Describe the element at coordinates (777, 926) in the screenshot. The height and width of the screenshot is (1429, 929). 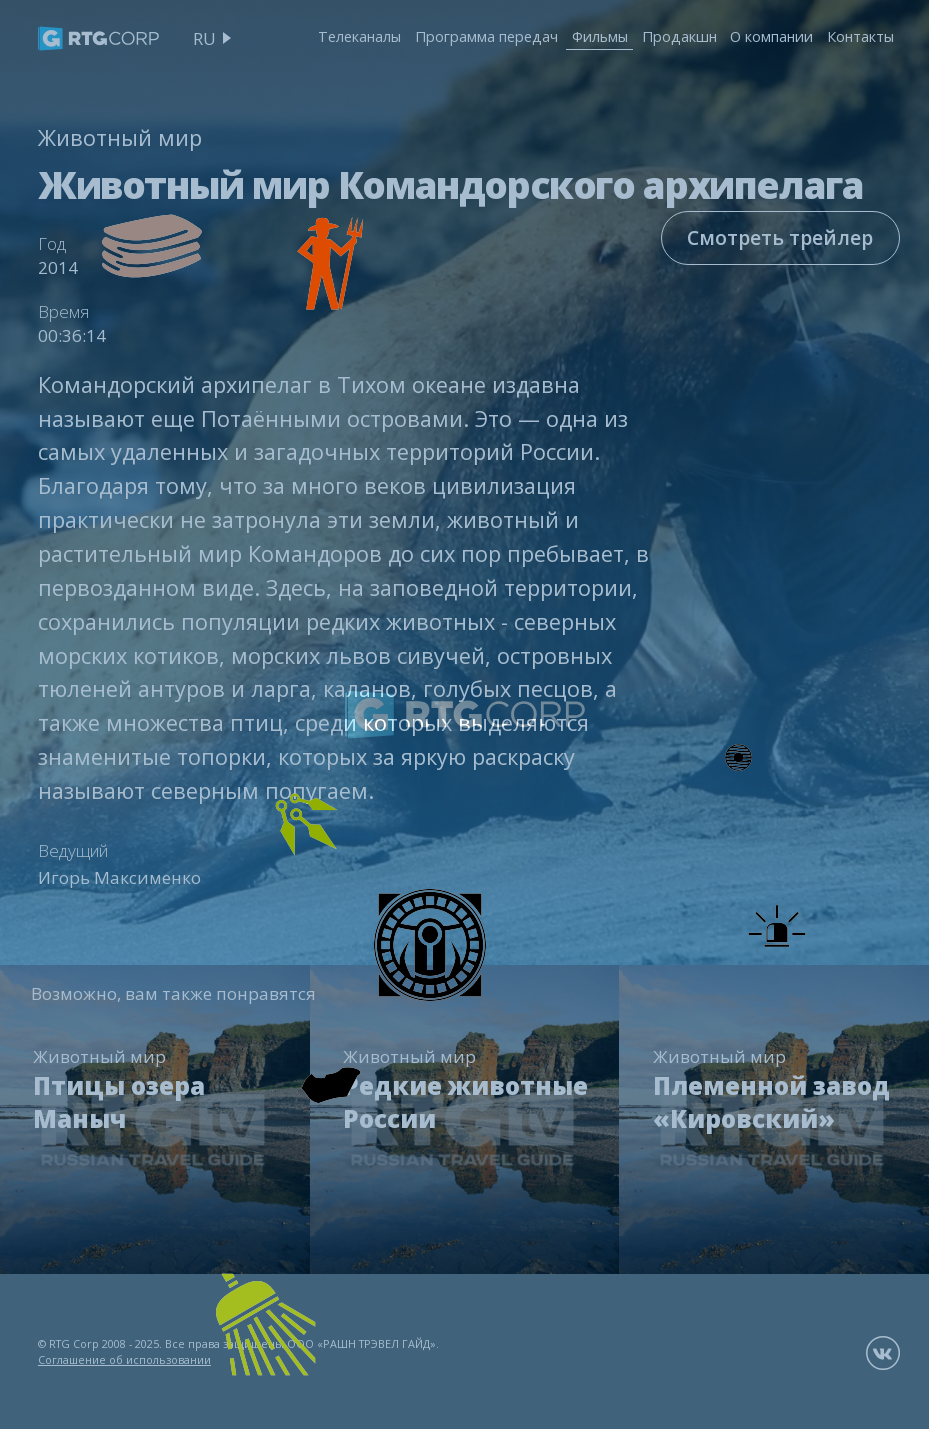
I see `indicates an active alert or emergency notification` at that location.